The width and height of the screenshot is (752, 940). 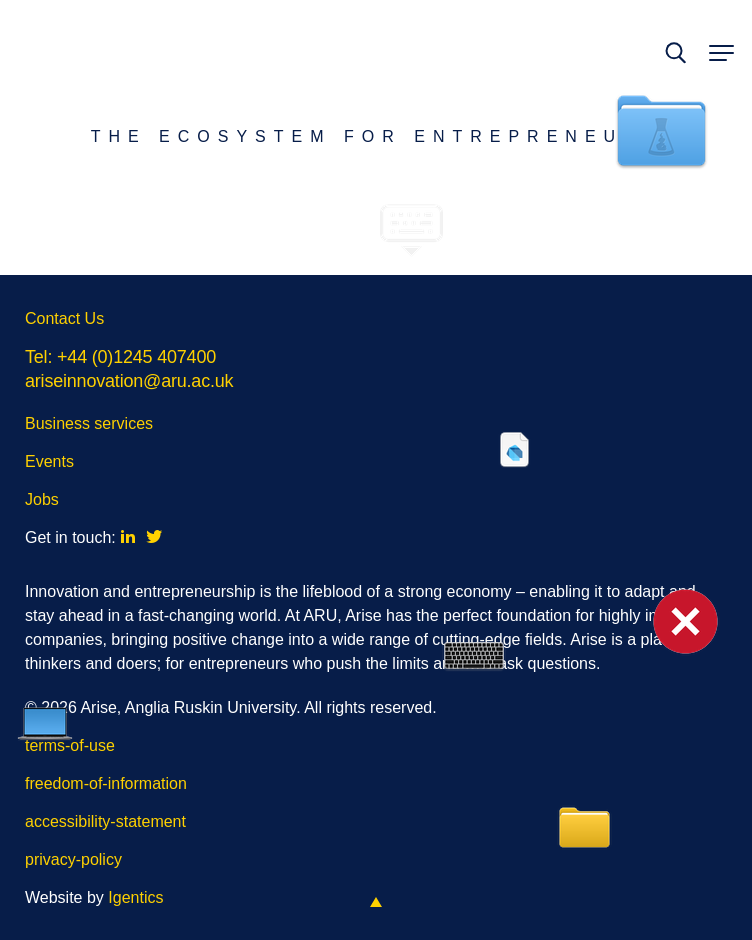 I want to click on hide the virtual keyboard, so click(x=411, y=230).